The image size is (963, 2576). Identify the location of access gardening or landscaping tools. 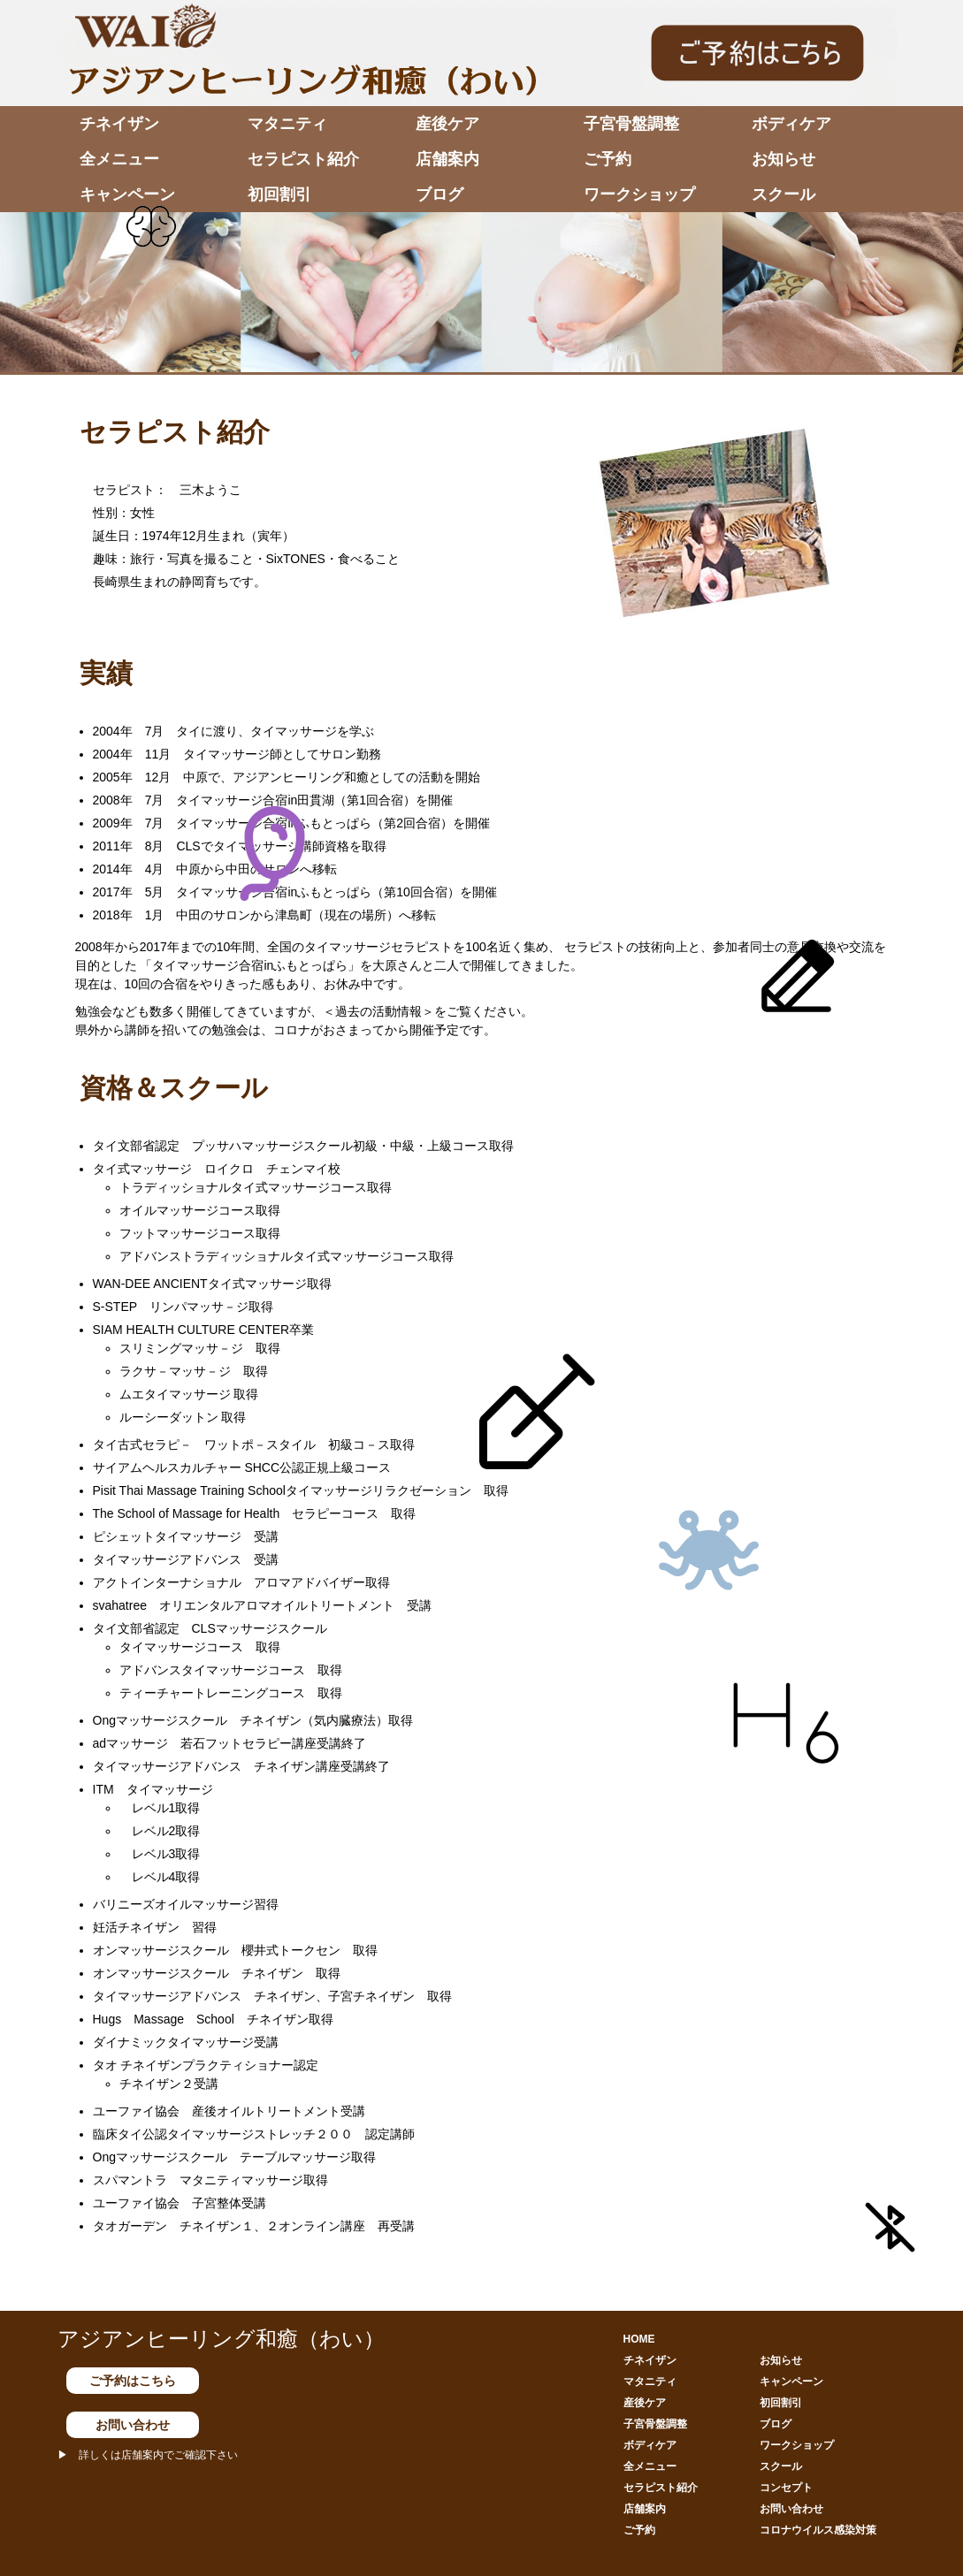
(535, 1414).